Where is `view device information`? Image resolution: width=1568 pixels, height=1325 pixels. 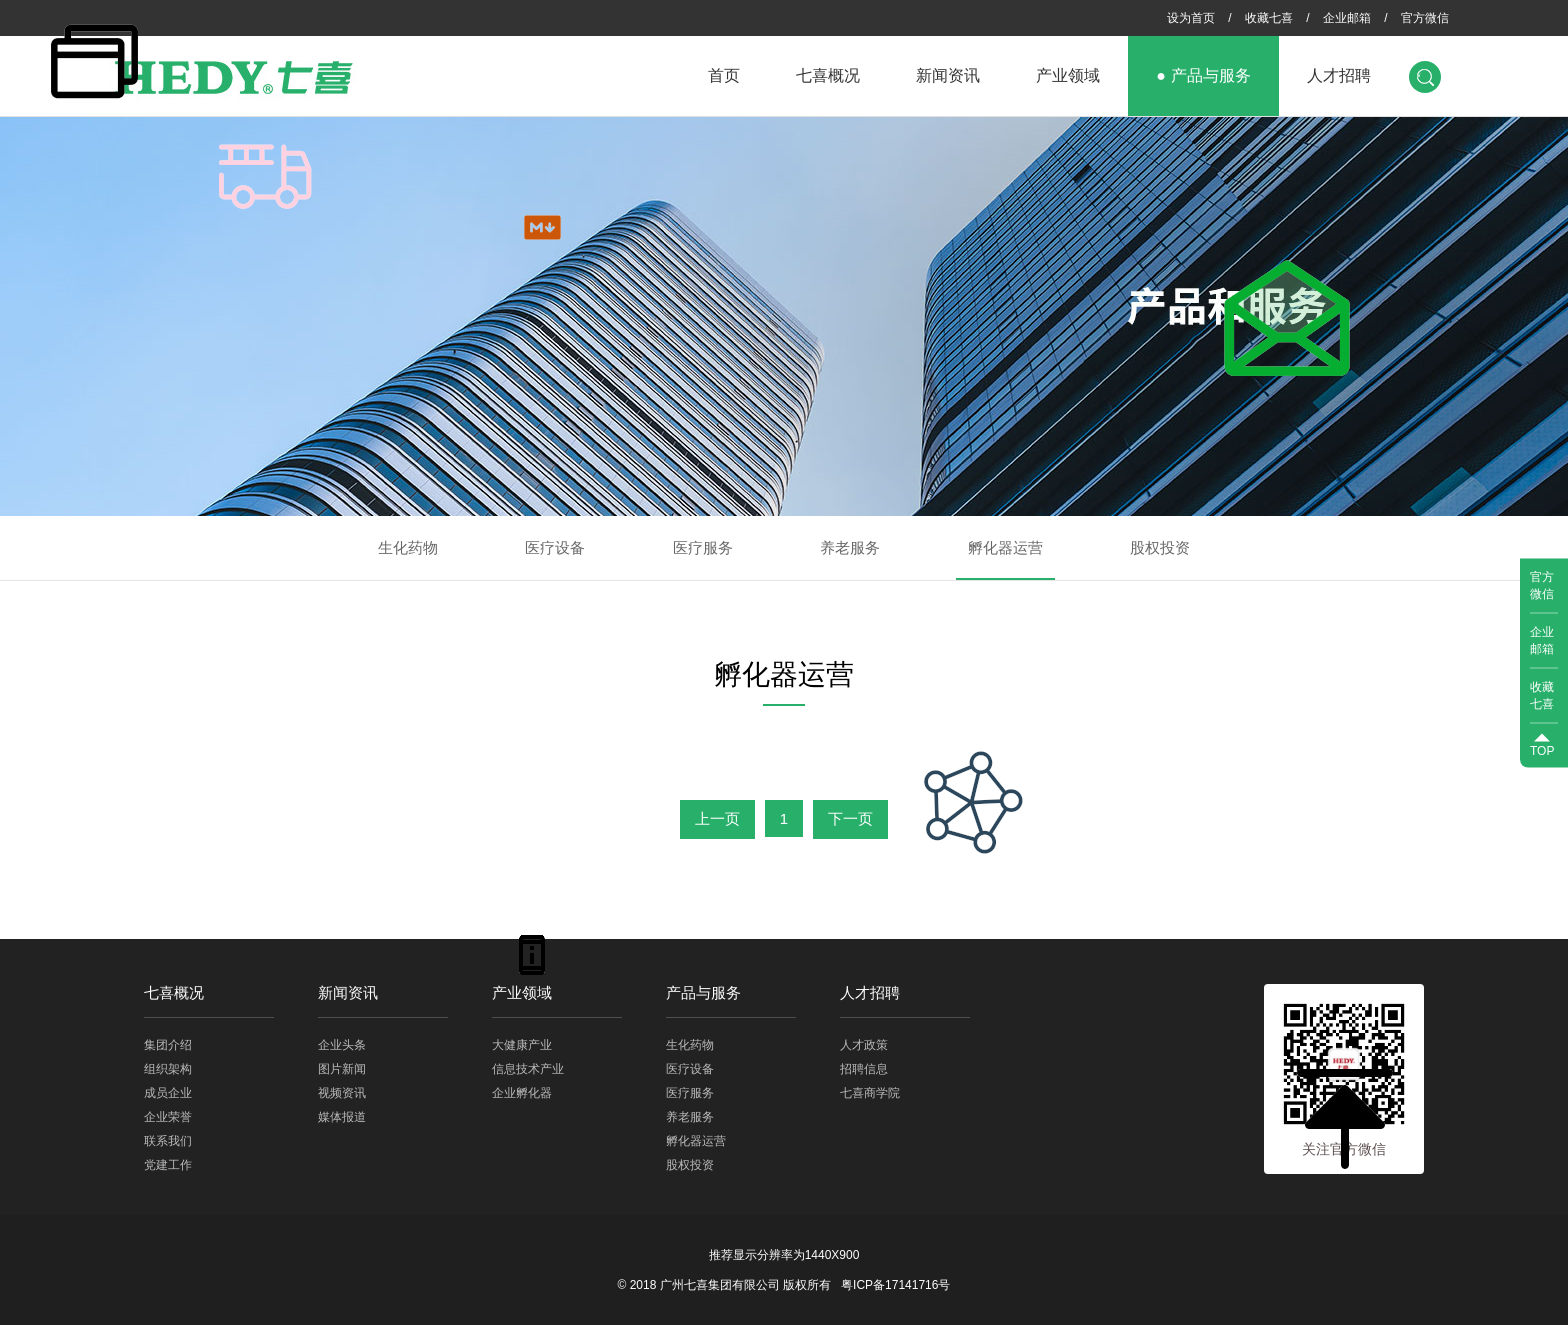 view device information is located at coordinates (532, 955).